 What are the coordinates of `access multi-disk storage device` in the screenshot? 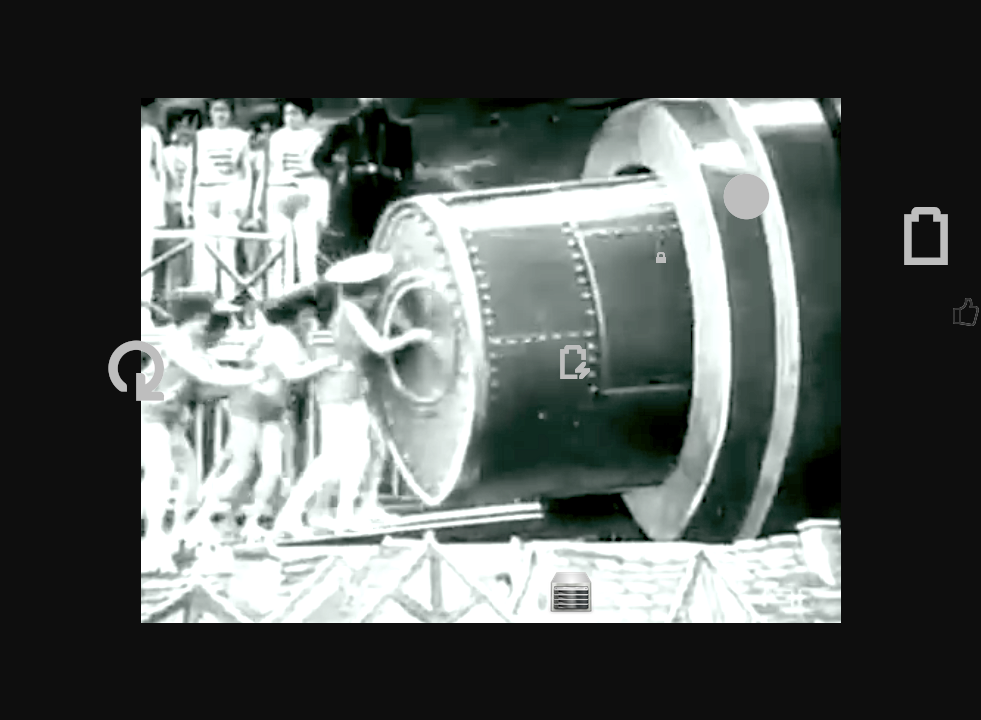 It's located at (571, 592).